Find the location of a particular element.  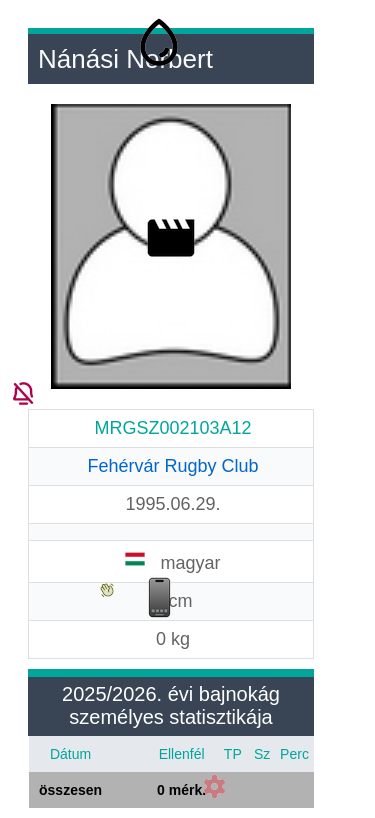

adjust water or liquid settings is located at coordinates (159, 44).